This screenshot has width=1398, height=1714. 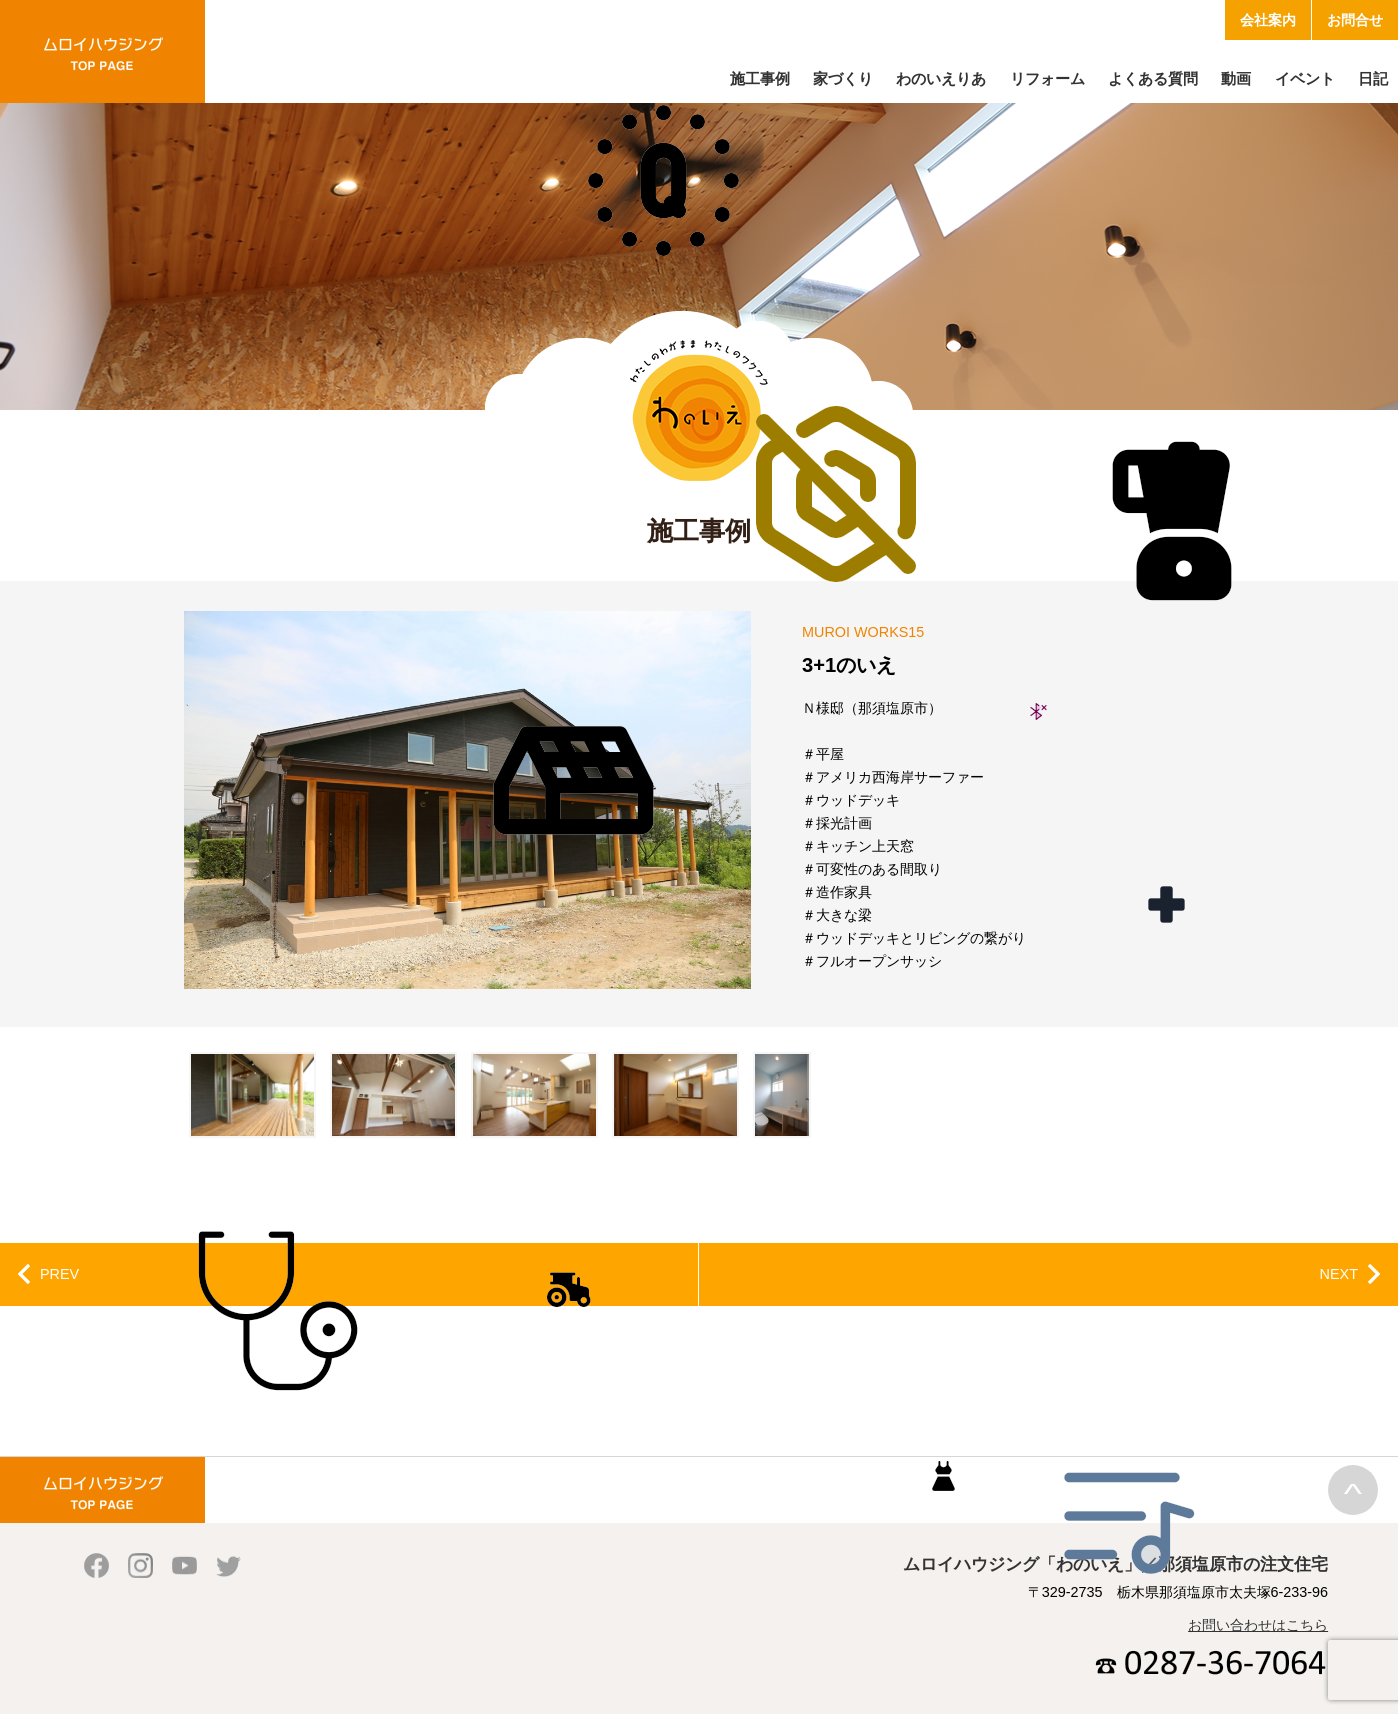 What do you see at coordinates (1037, 711) in the screenshot?
I see `bluetooth is disabled or turned off` at bounding box center [1037, 711].